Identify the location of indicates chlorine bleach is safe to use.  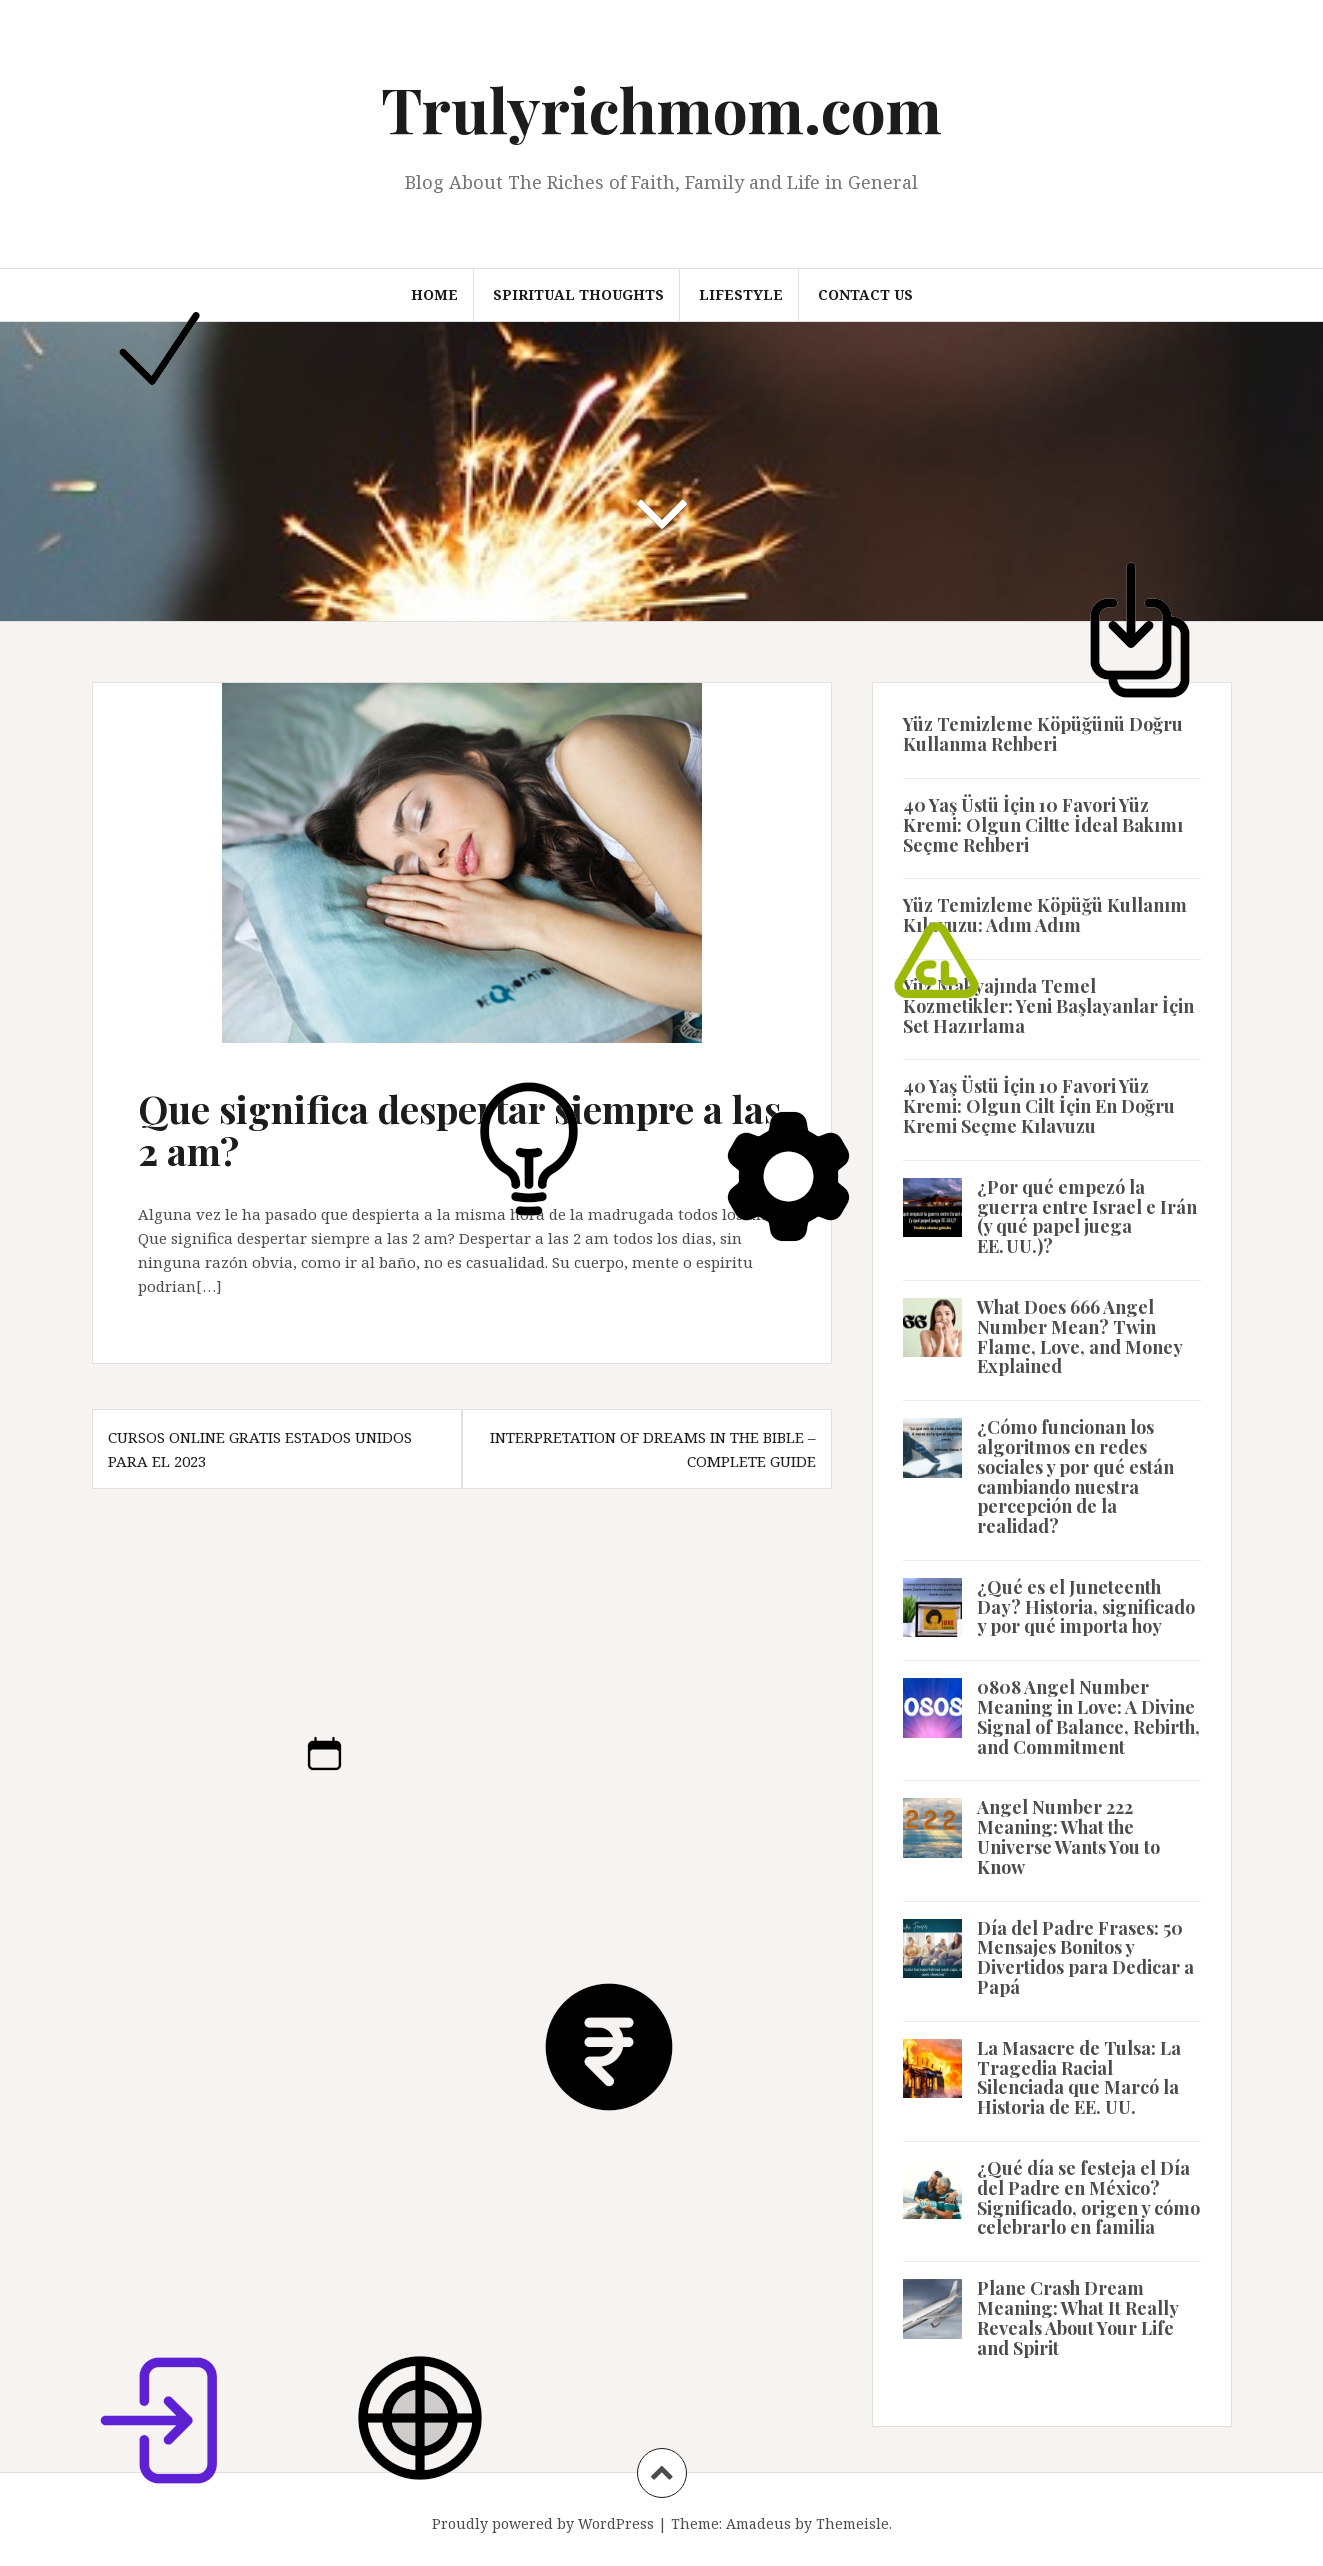
(936, 964).